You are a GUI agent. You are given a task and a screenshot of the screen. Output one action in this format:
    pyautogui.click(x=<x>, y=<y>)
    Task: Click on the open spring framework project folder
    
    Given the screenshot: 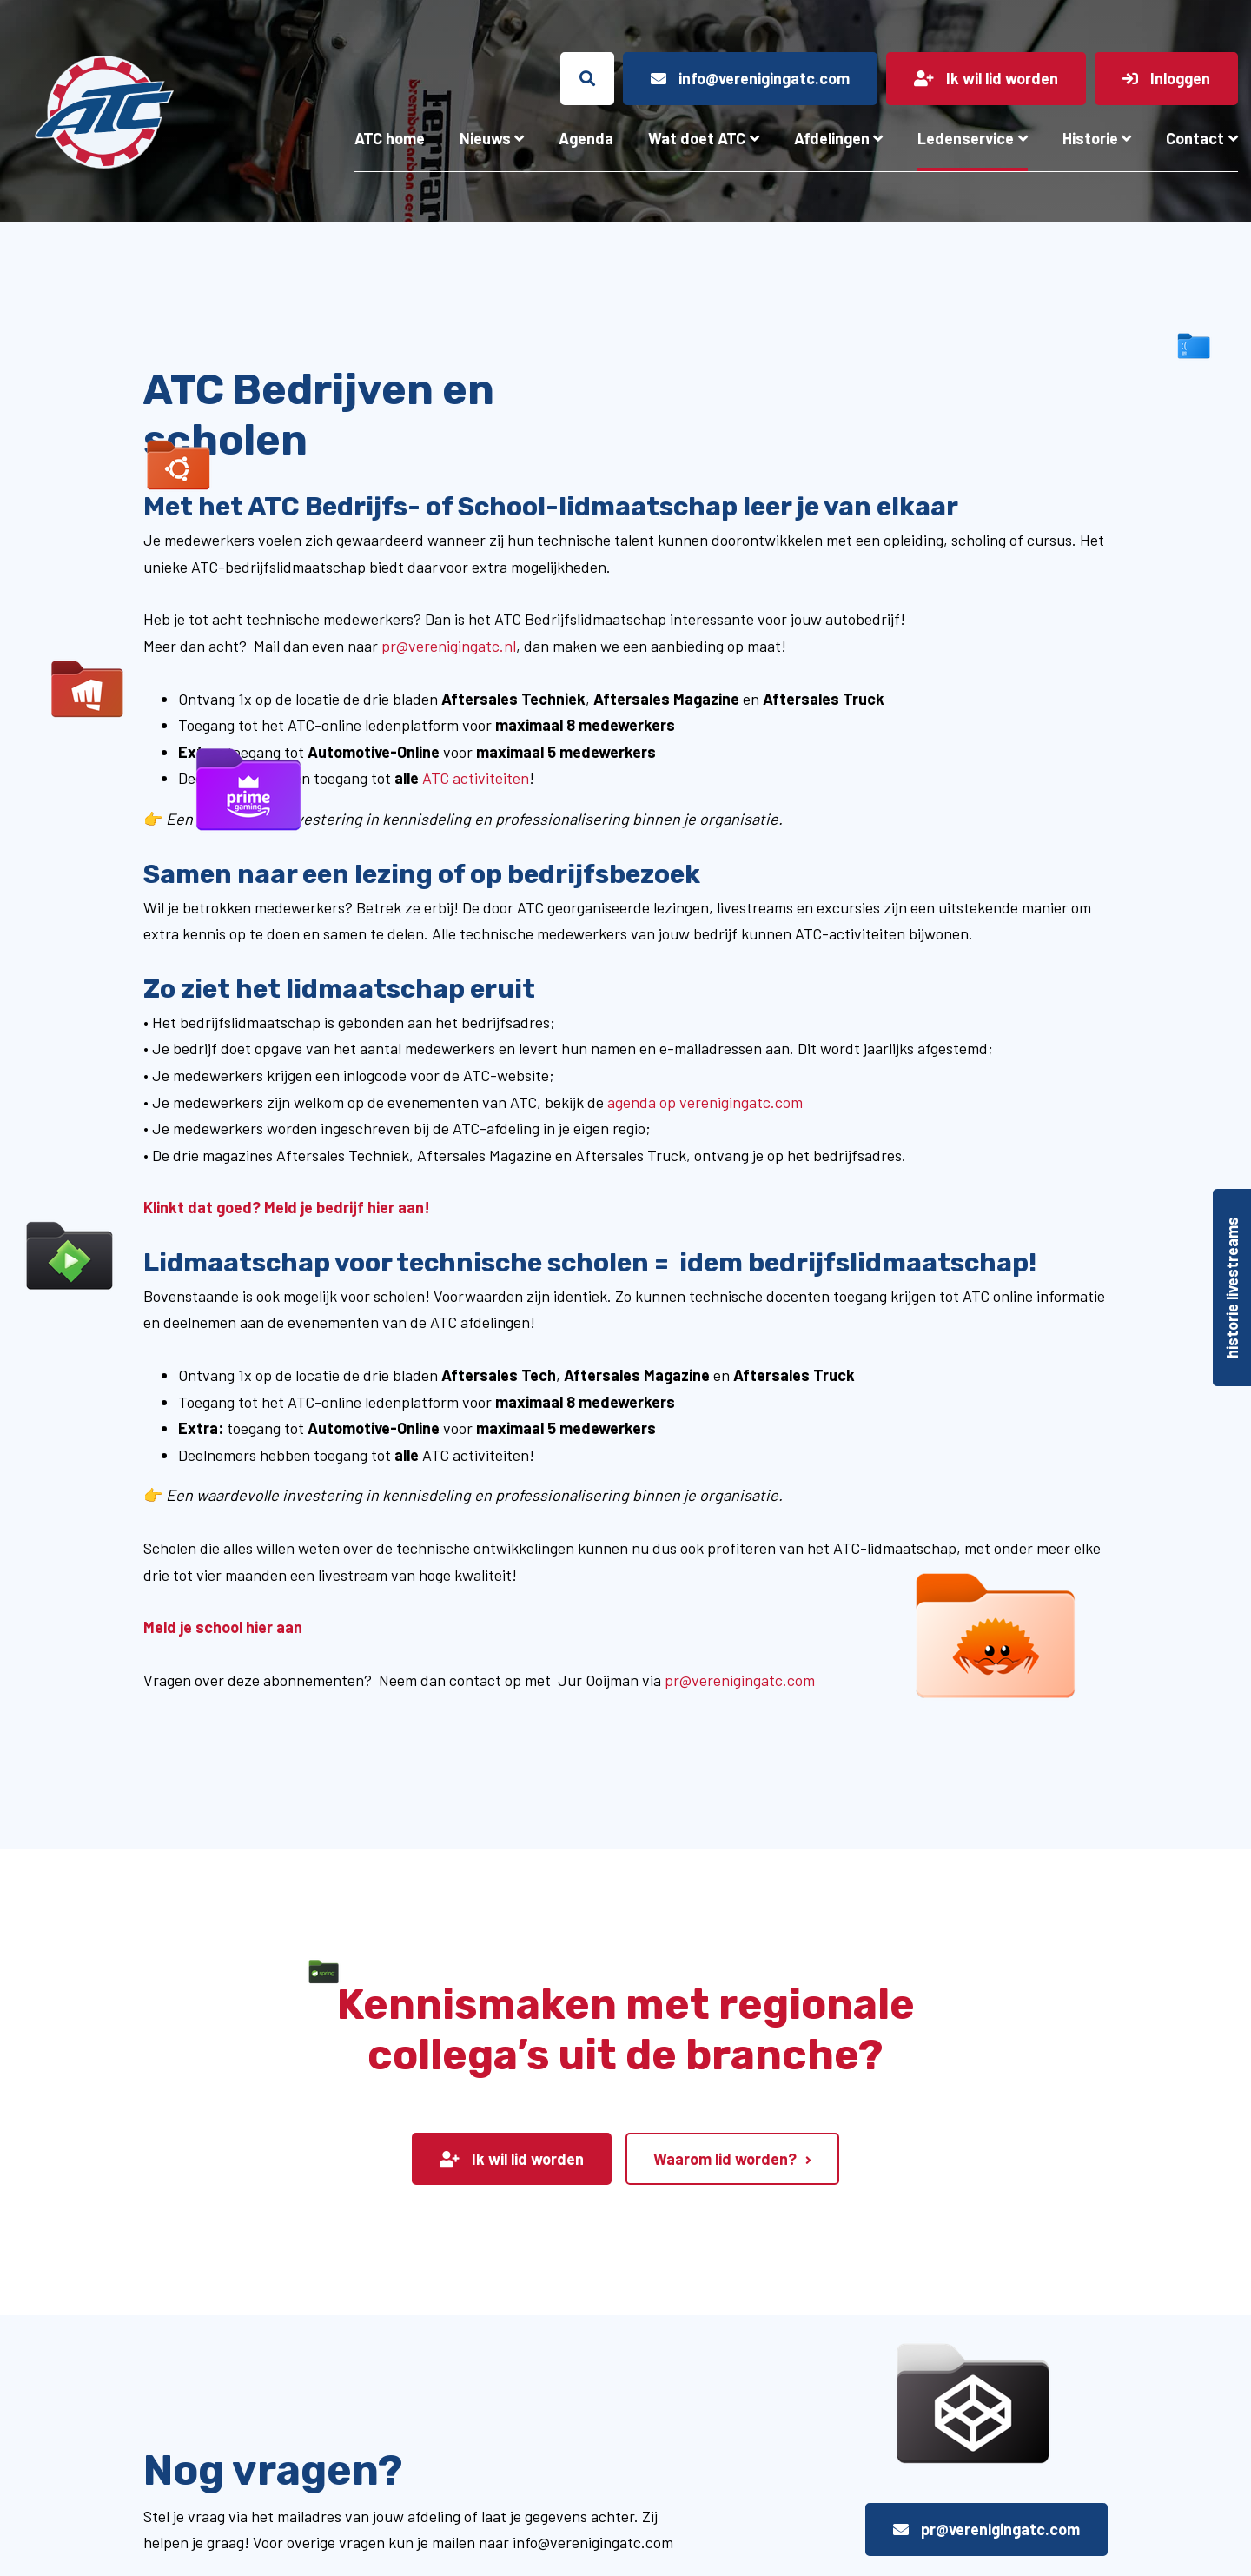 What is the action you would take?
    pyautogui.click(x=323, y=1972)
    